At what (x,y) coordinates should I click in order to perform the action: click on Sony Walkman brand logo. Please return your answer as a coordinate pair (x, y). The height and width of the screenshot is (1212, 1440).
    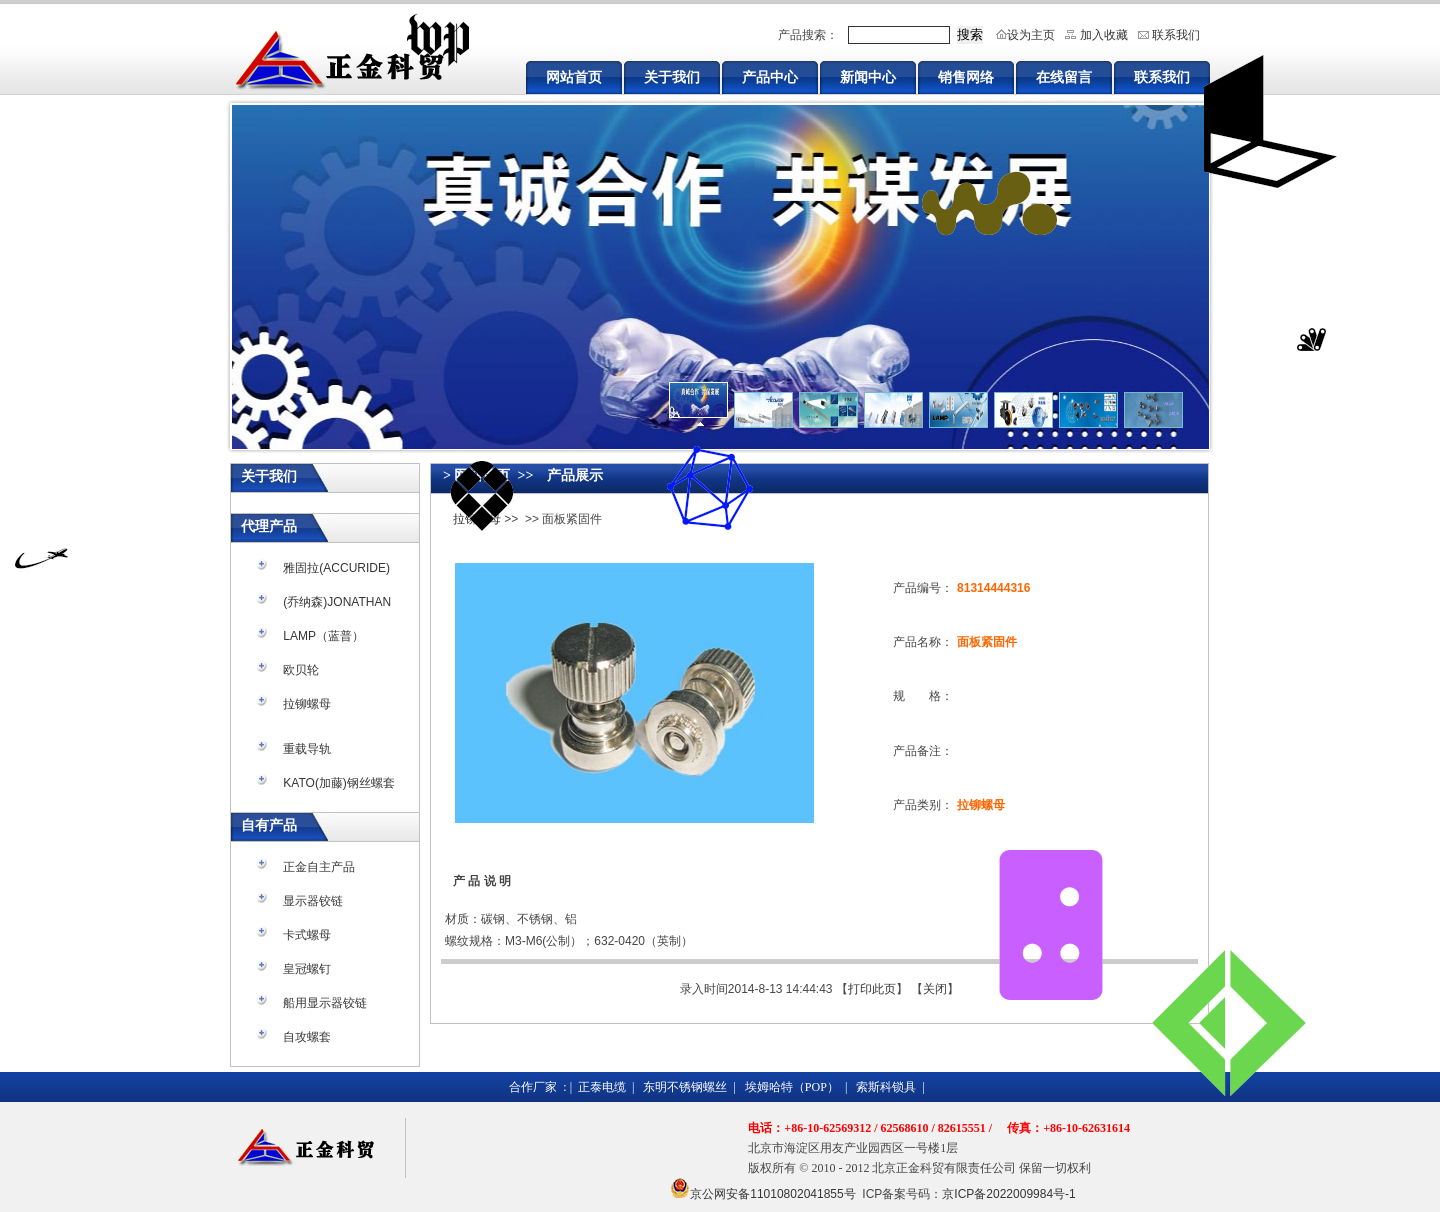
    Looking at the image, I should click on (989, 203).